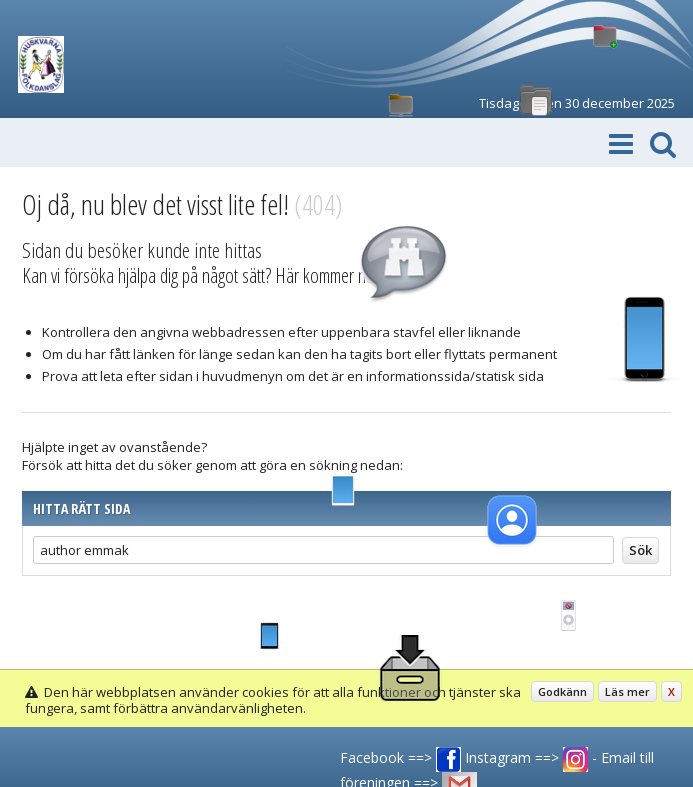 The width and height of the screenshot is (693, 787). What do you see at coordinates (404, 271) in the screenshot?
I see `receive a message from a remote desktop administrator` at bounding box center [404, 271].